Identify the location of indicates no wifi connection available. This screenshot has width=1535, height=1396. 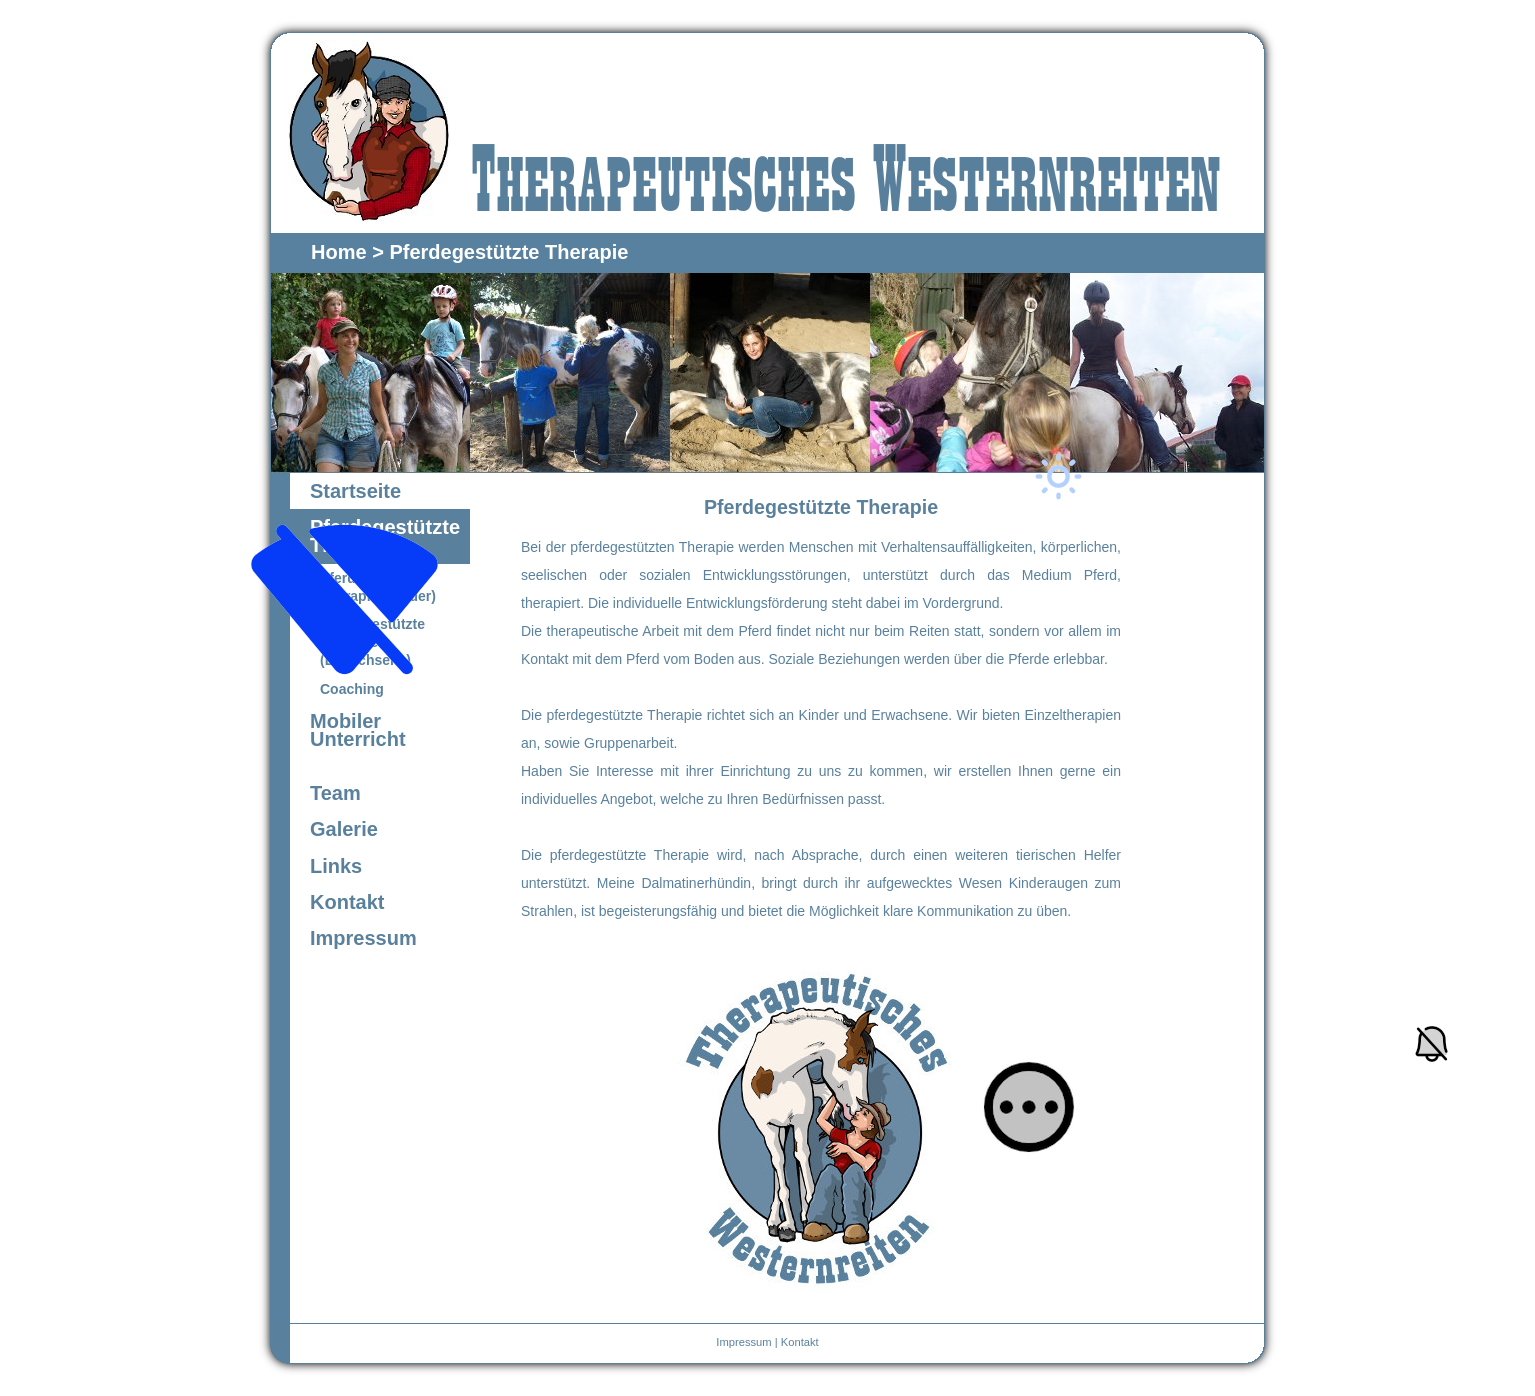
(344, 599).